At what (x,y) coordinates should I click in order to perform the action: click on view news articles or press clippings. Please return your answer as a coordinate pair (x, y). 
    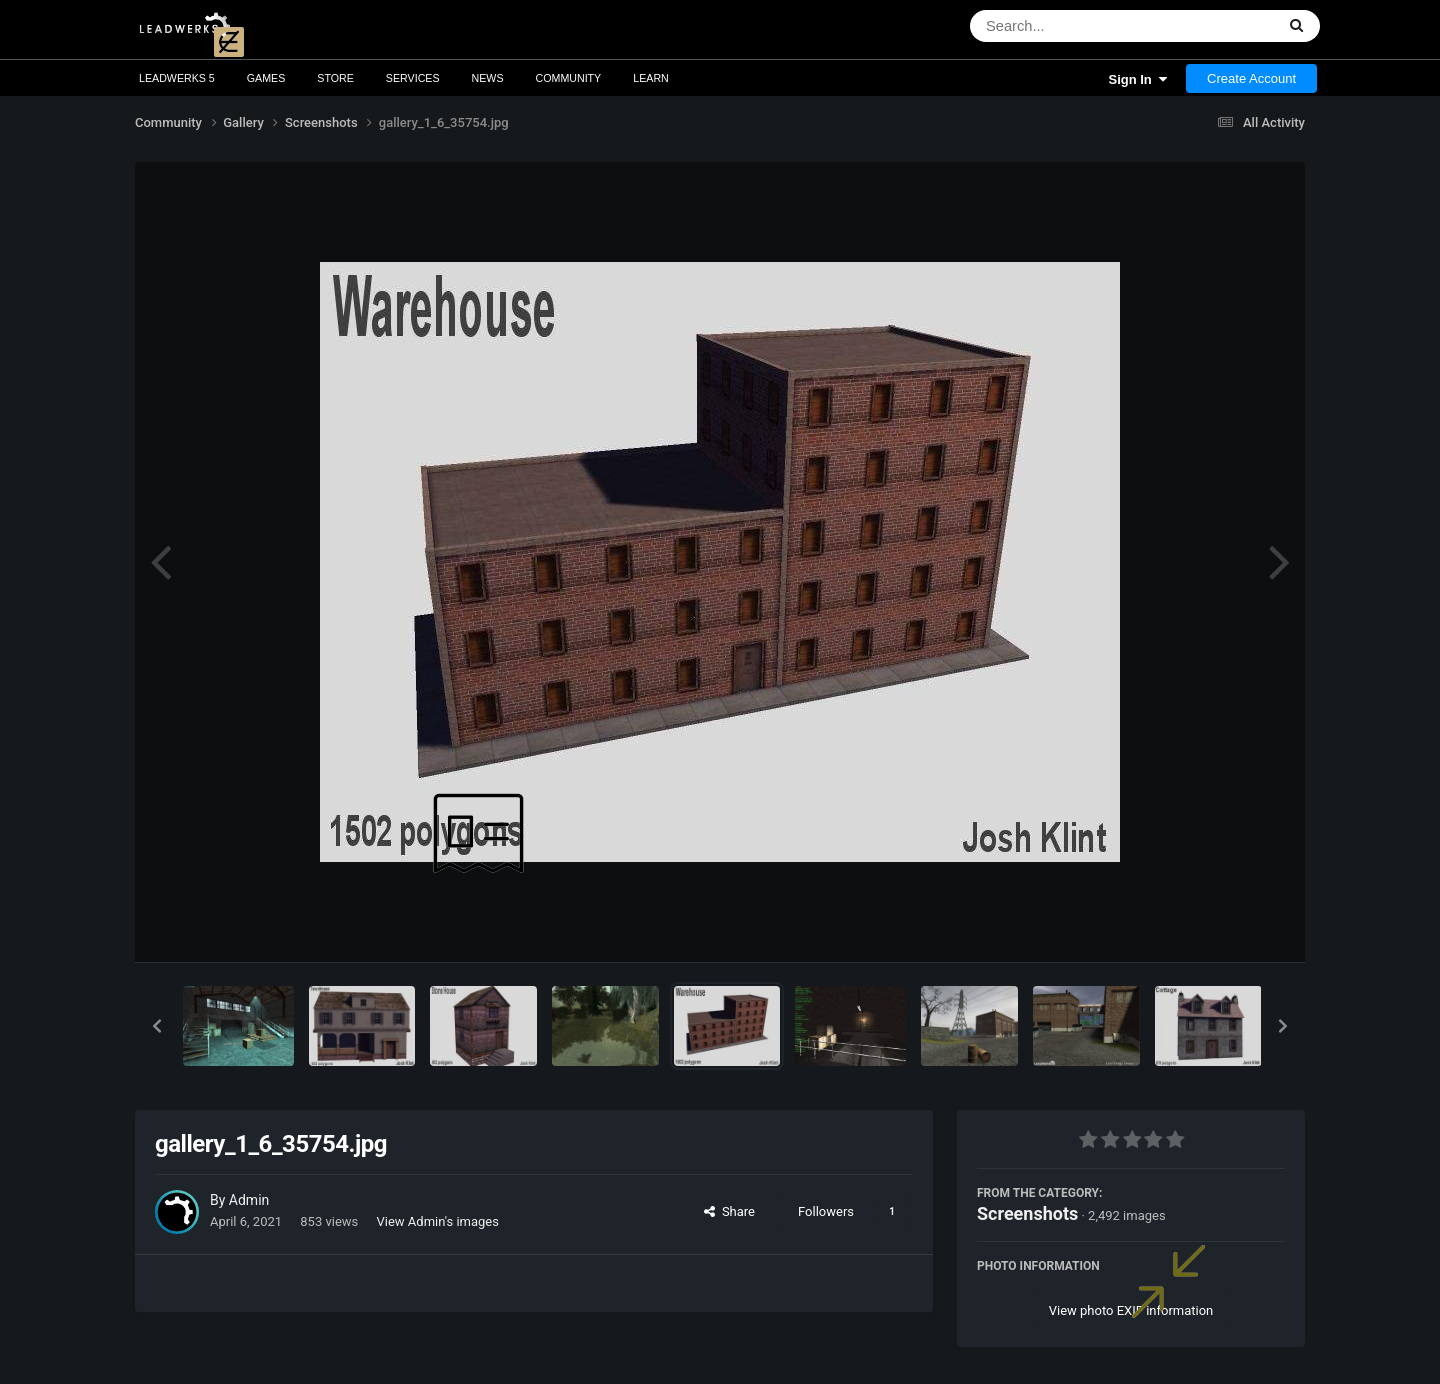
    Looking at the image, I should click on (478, 831).